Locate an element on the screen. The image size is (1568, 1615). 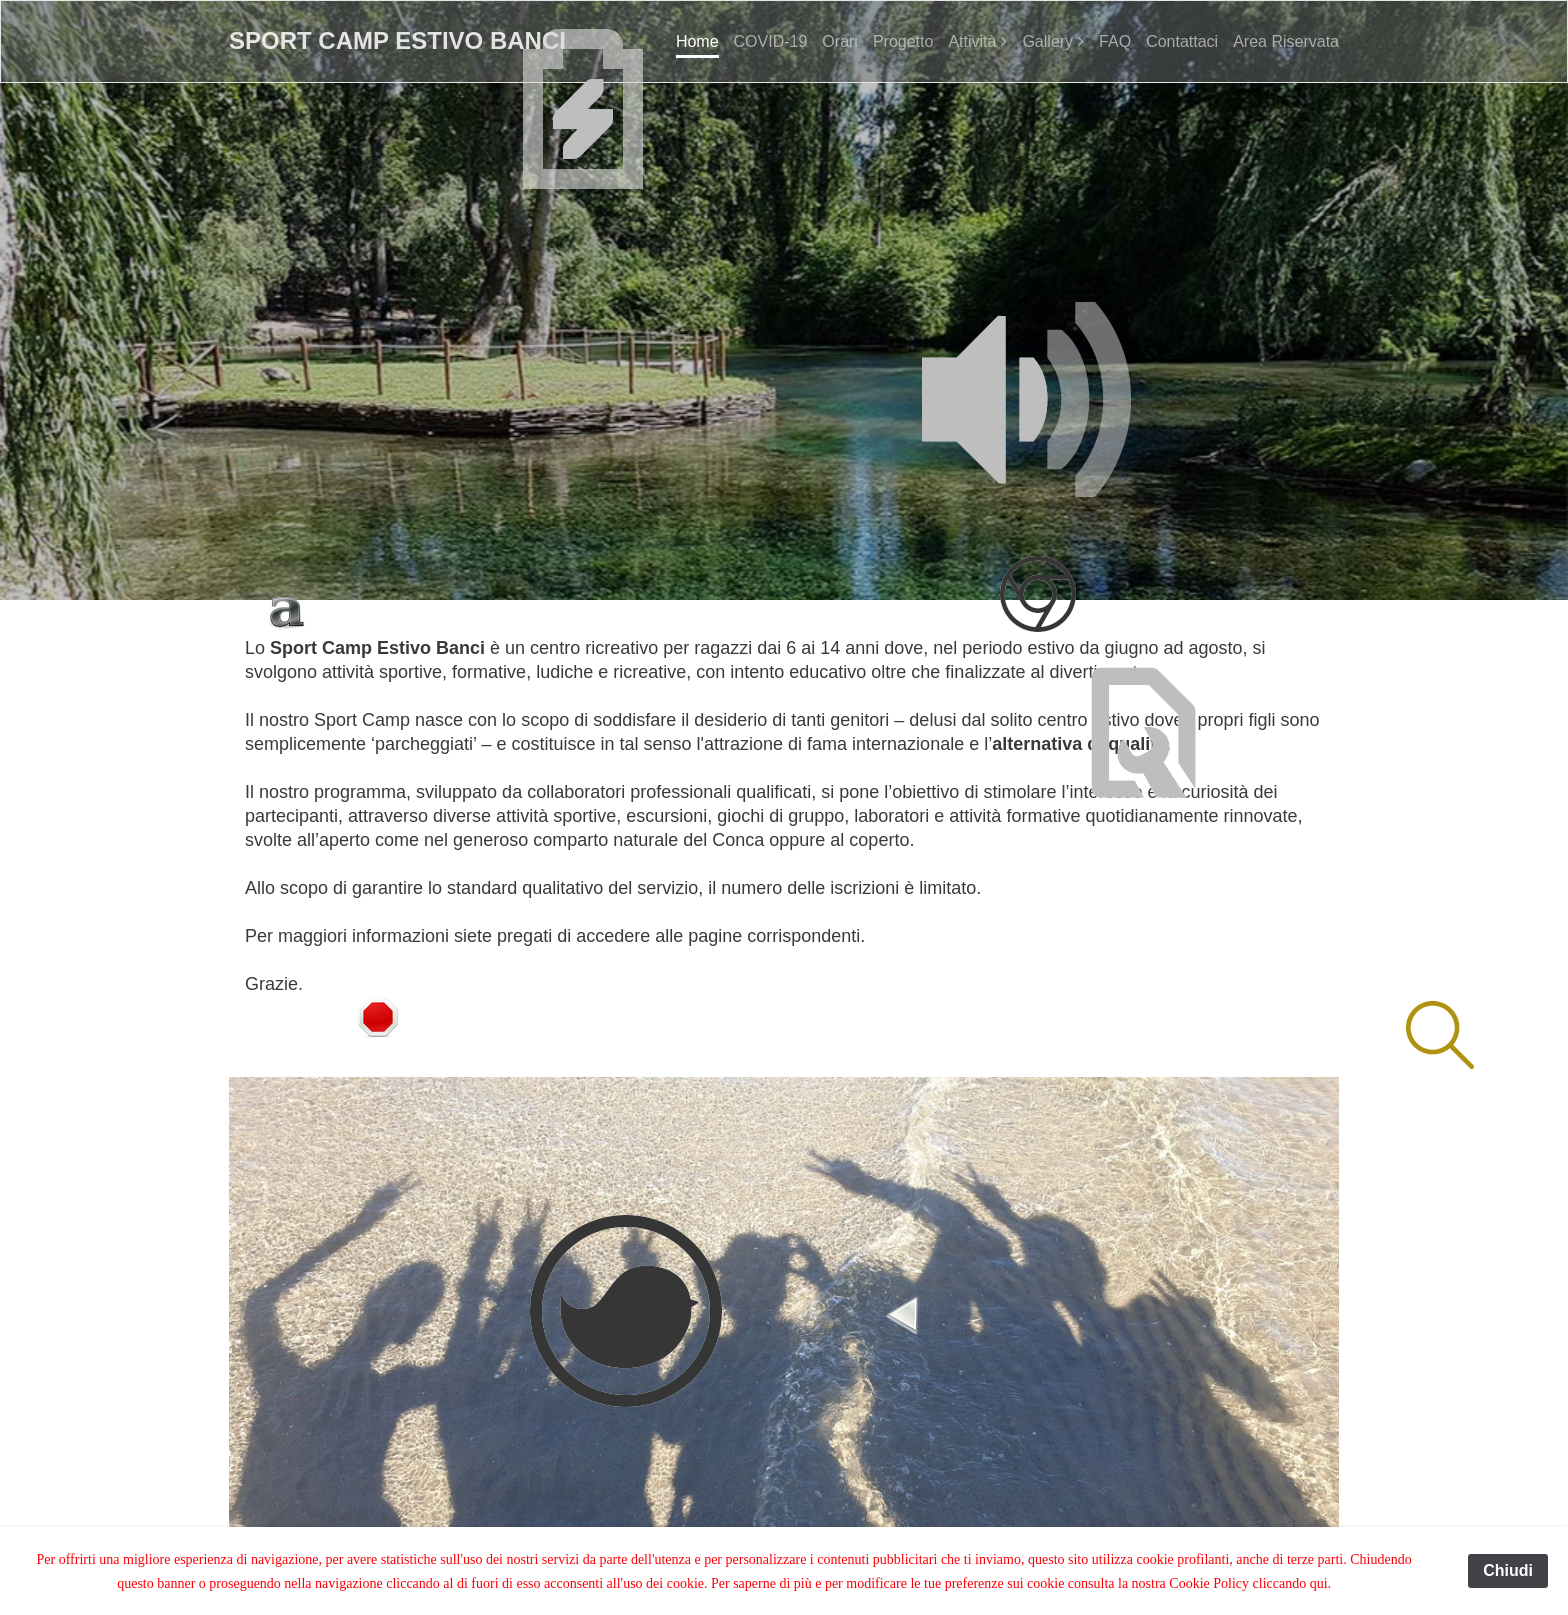
view or edit document properties is located at coordinates (1143, 728).